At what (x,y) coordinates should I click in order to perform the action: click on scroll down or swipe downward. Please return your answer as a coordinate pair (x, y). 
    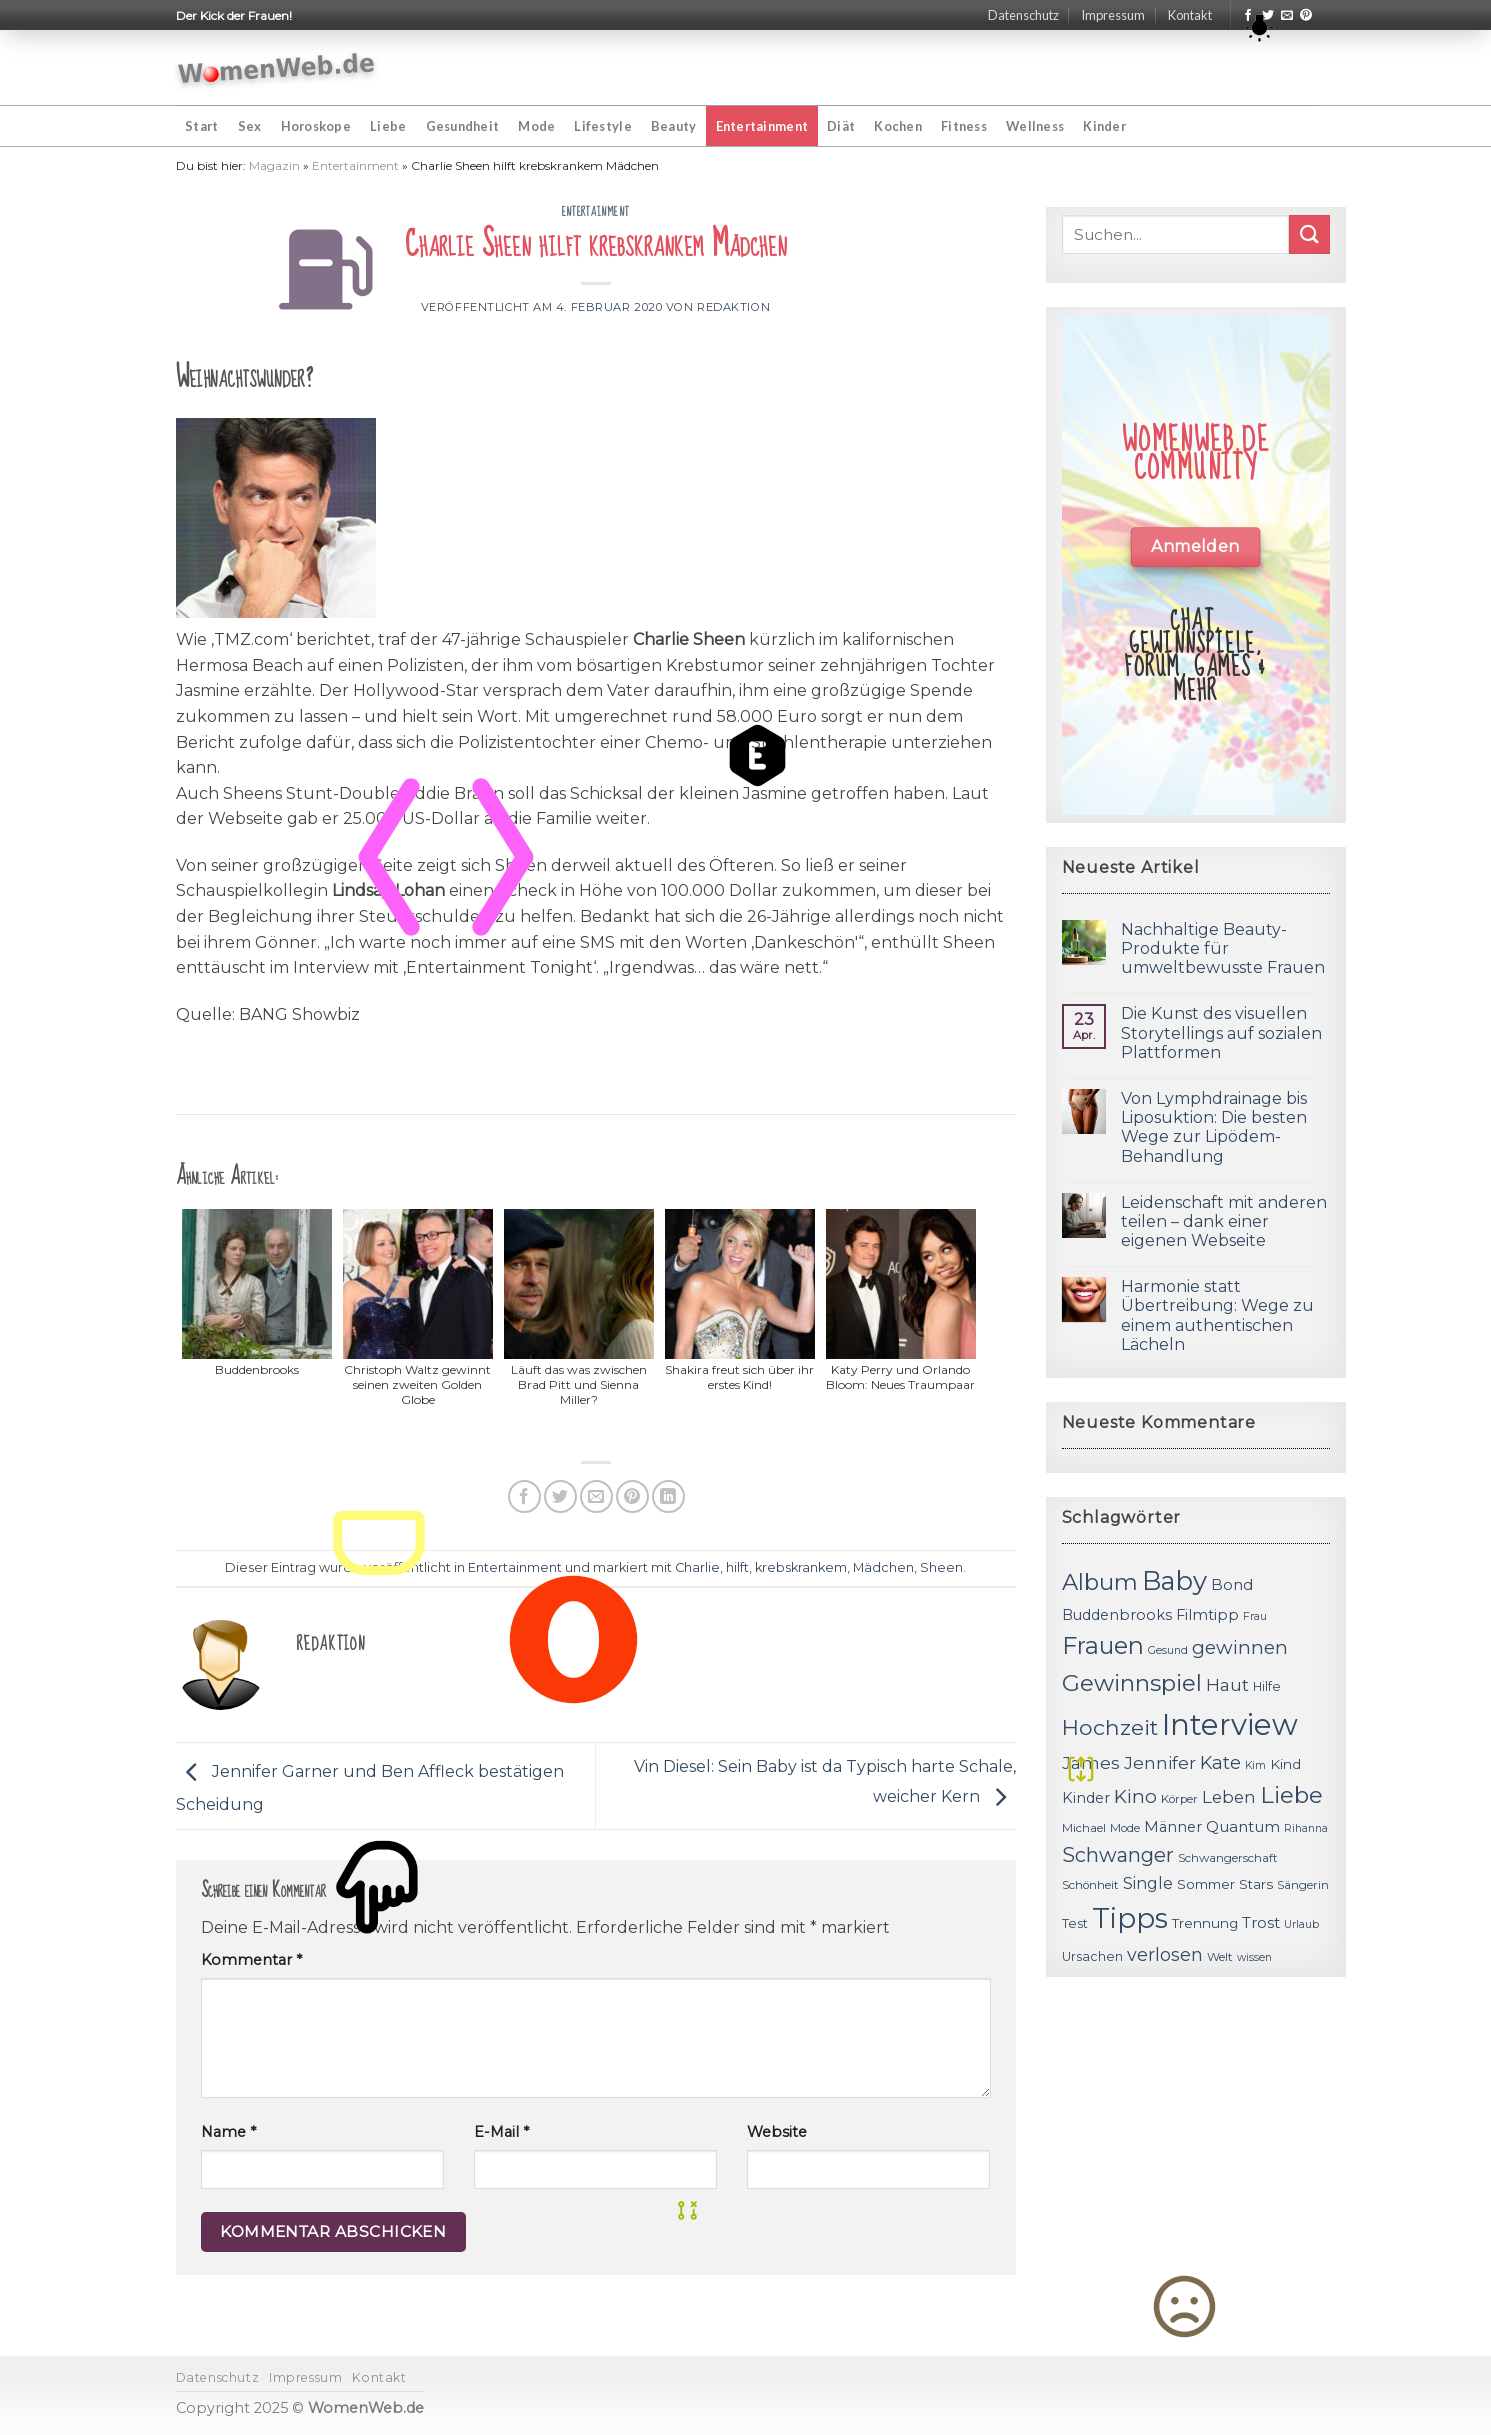
    Looking at the image, I should click on (378, 1885).